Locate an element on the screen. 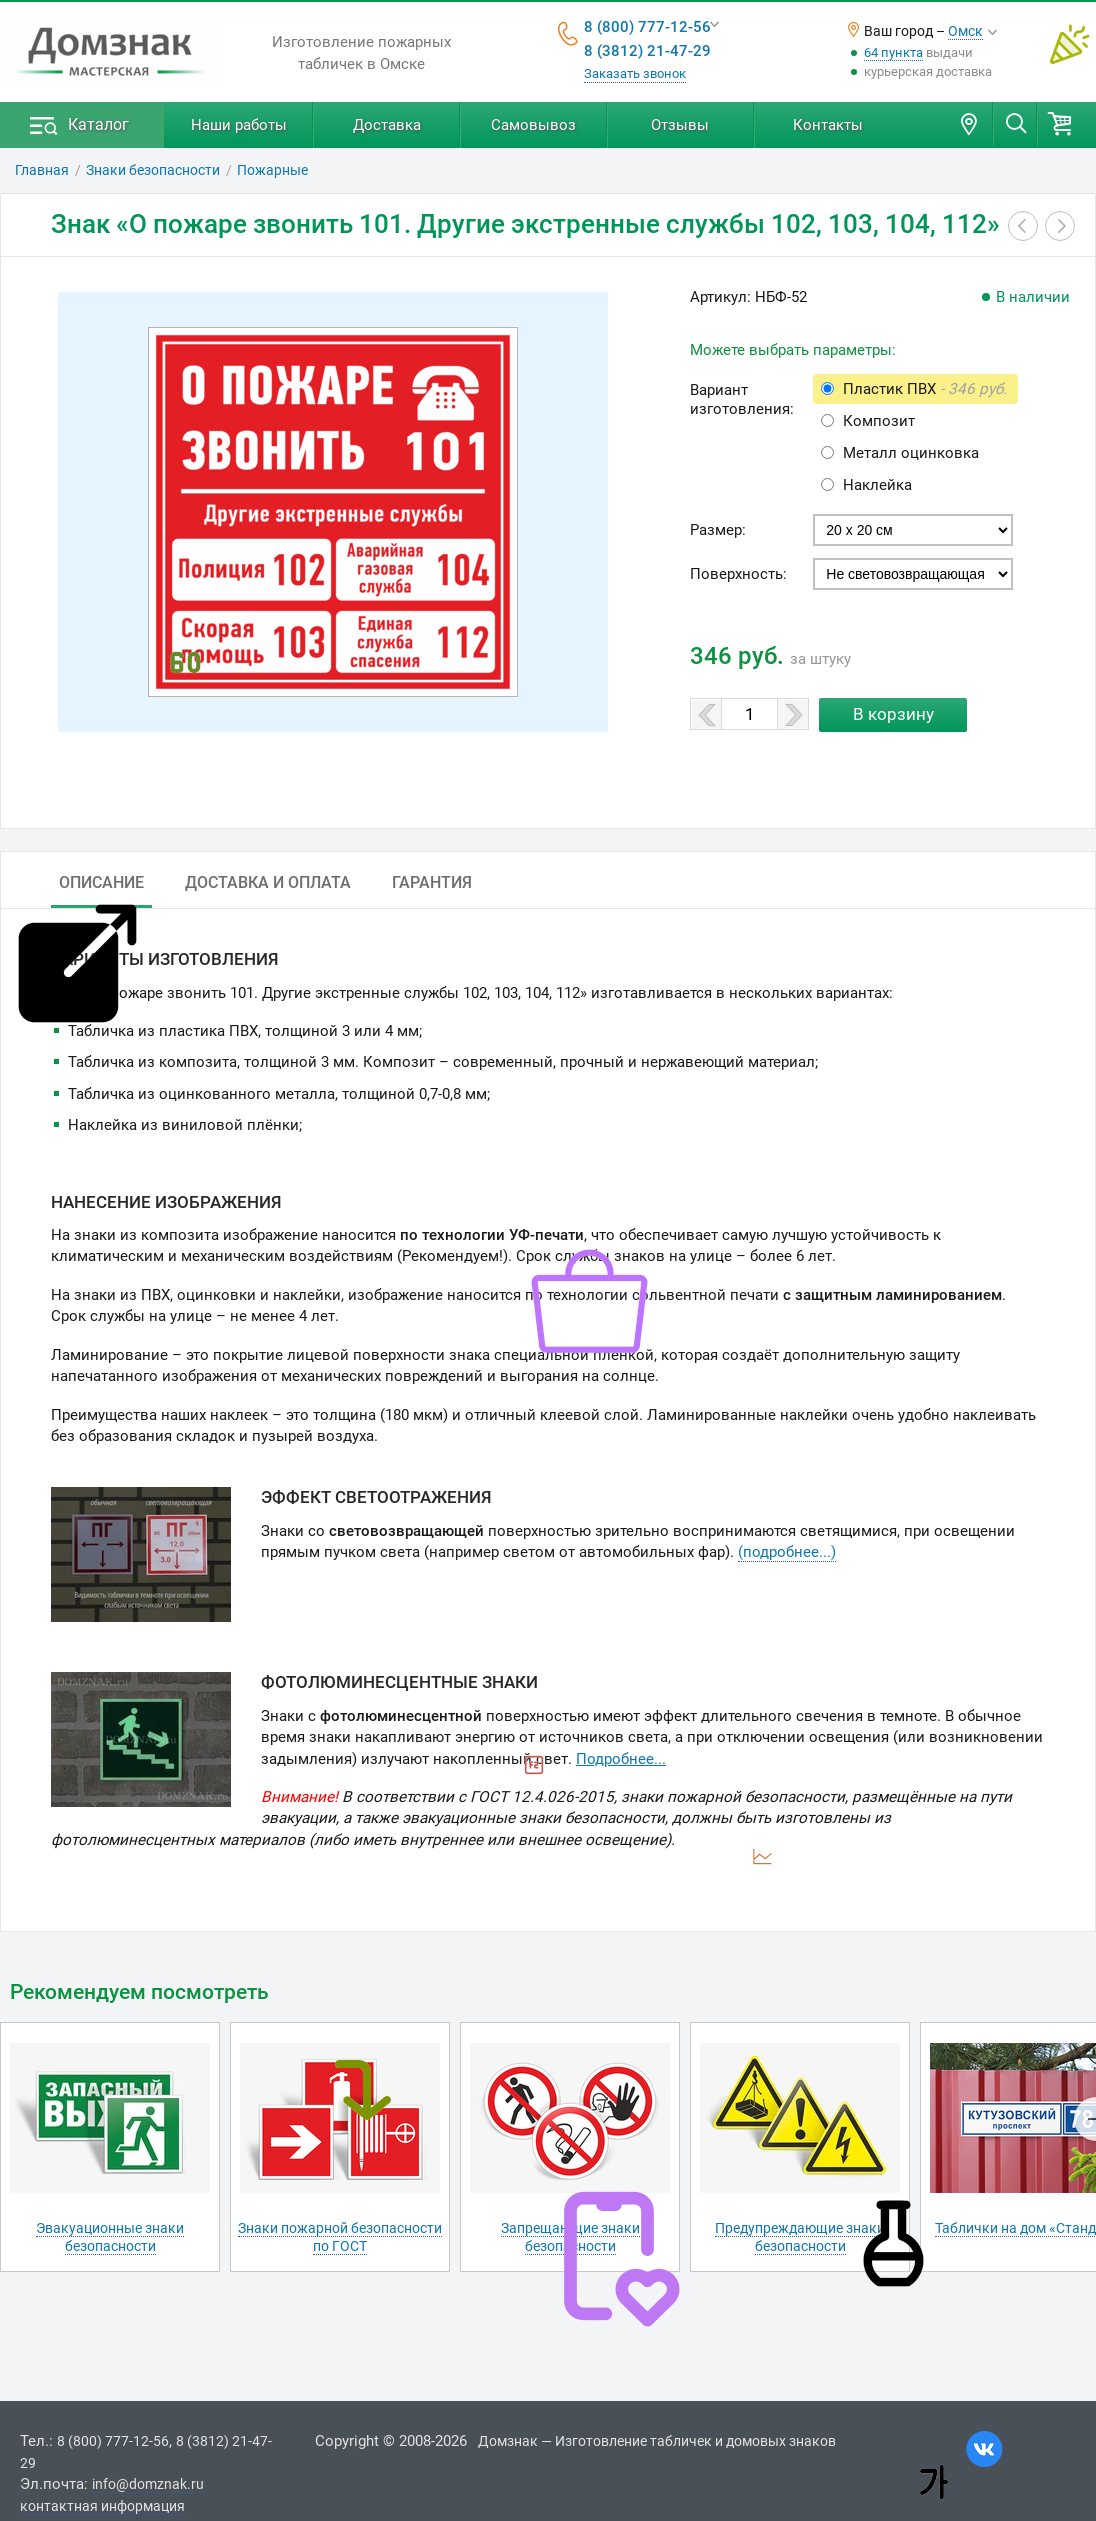 This screenshot has height=2521, width=1096. navigate to the next line or section below is located at coordinates (363, 2088).